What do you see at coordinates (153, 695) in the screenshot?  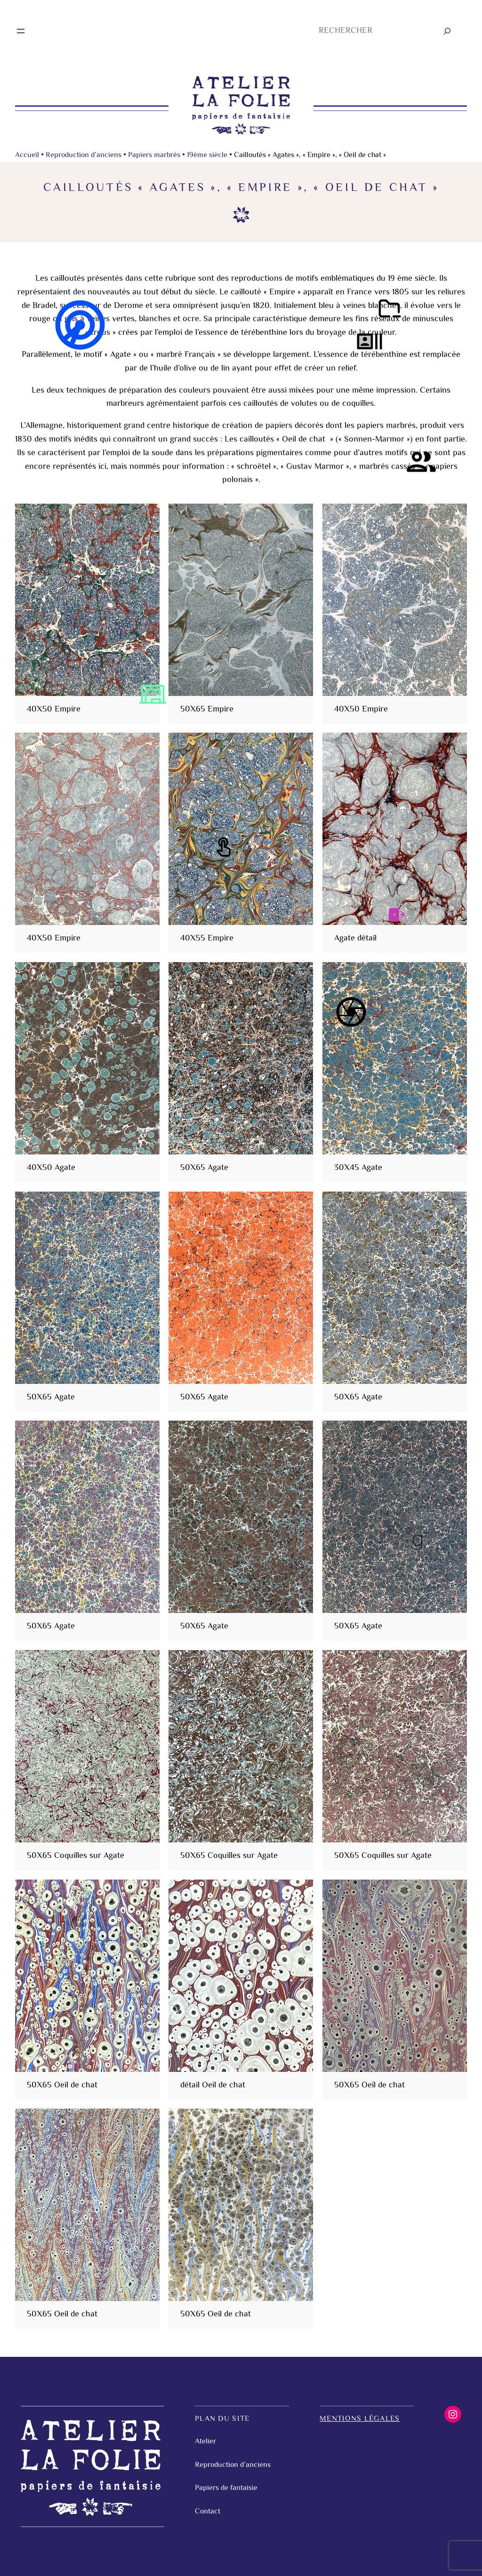 I see `open presentation or teaching mode` at bounding box center [153, 695].